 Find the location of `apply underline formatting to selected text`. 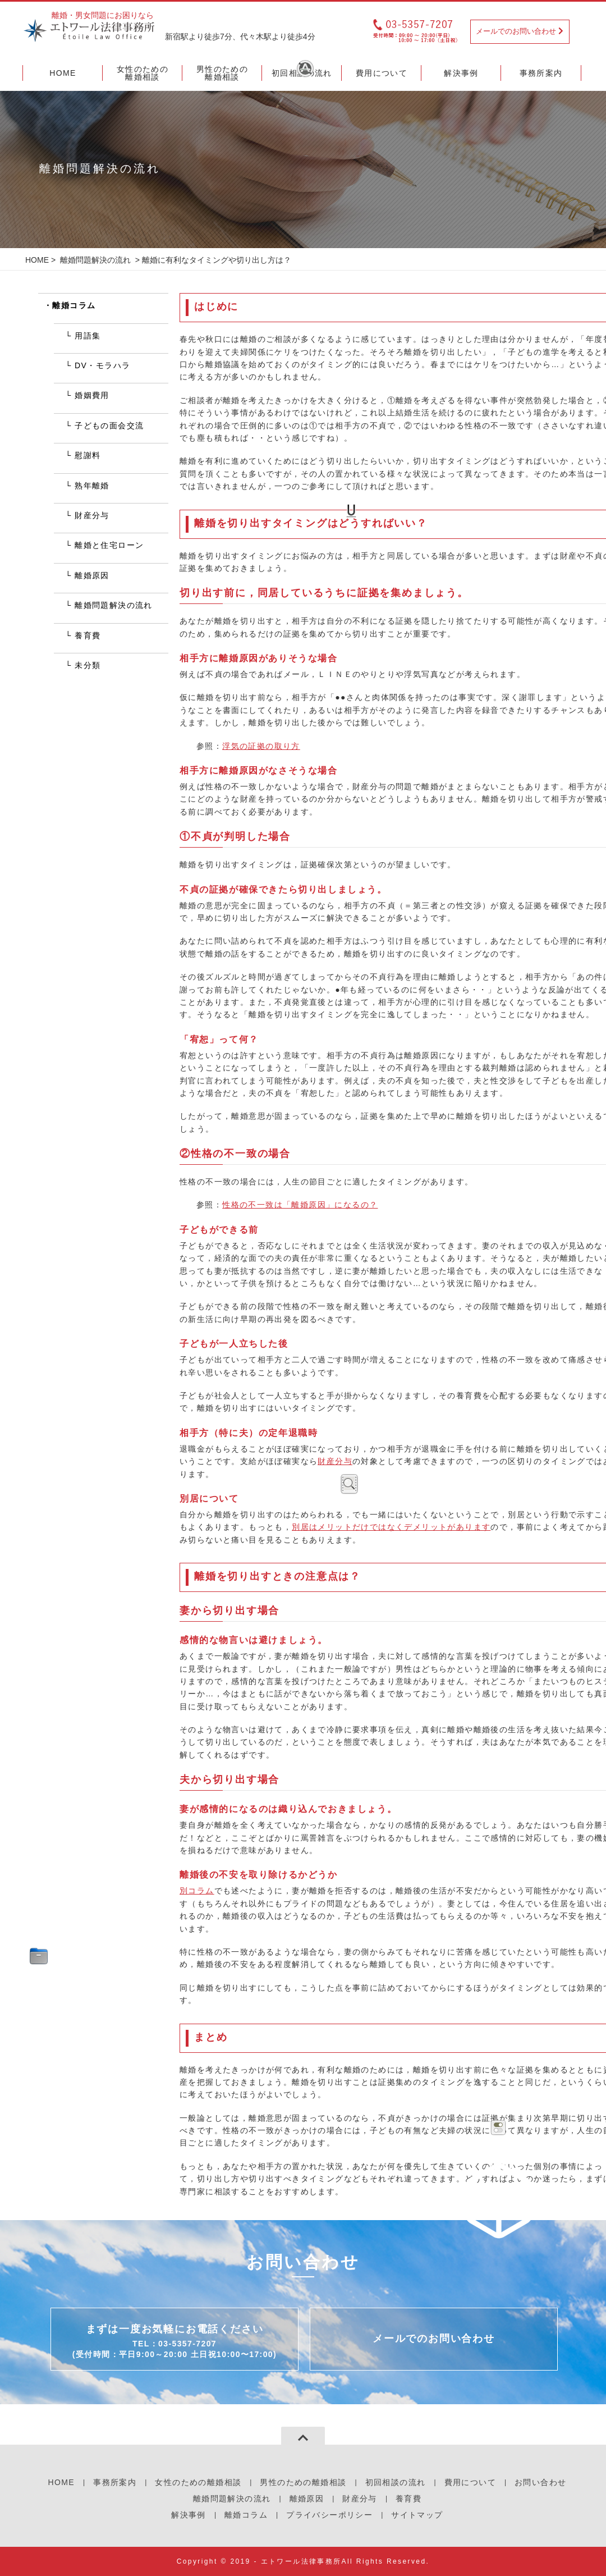

apply underline formatting to selected text is located at coordinates (351, 511).